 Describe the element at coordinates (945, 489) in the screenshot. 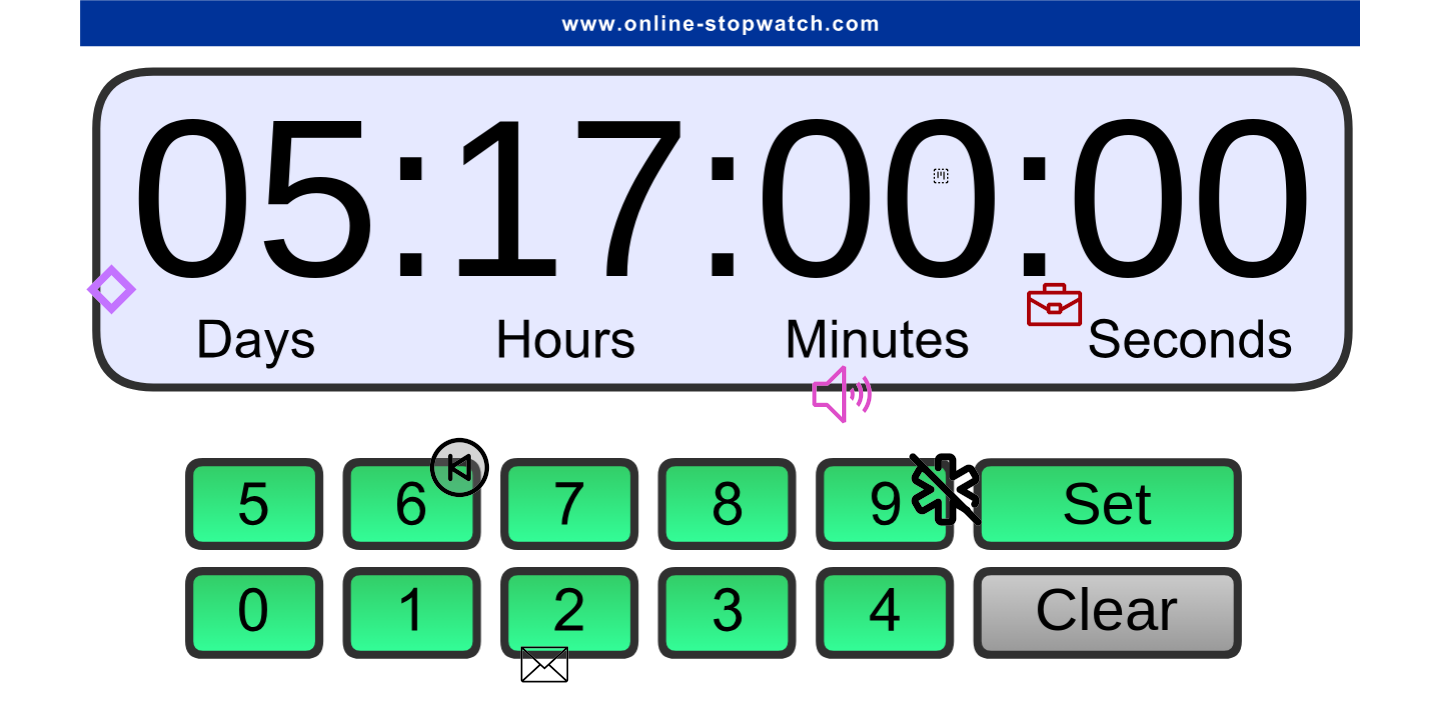

I see `medical services unavailable` at that location.